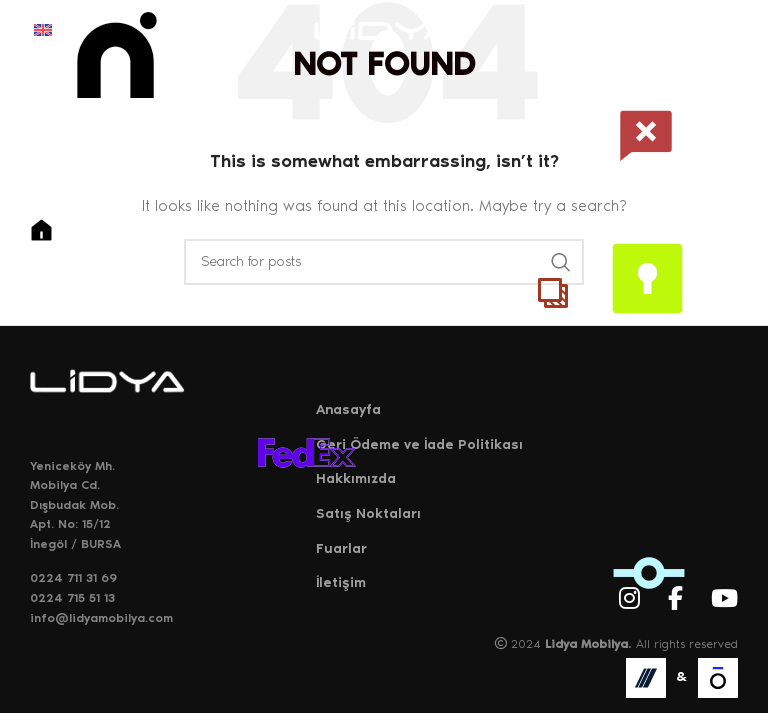 This screenshot has width=768, height=720. Describe the element at coordinates (307, 453) in the screenshot. I see `fedex shipping or delivery services` at that location.